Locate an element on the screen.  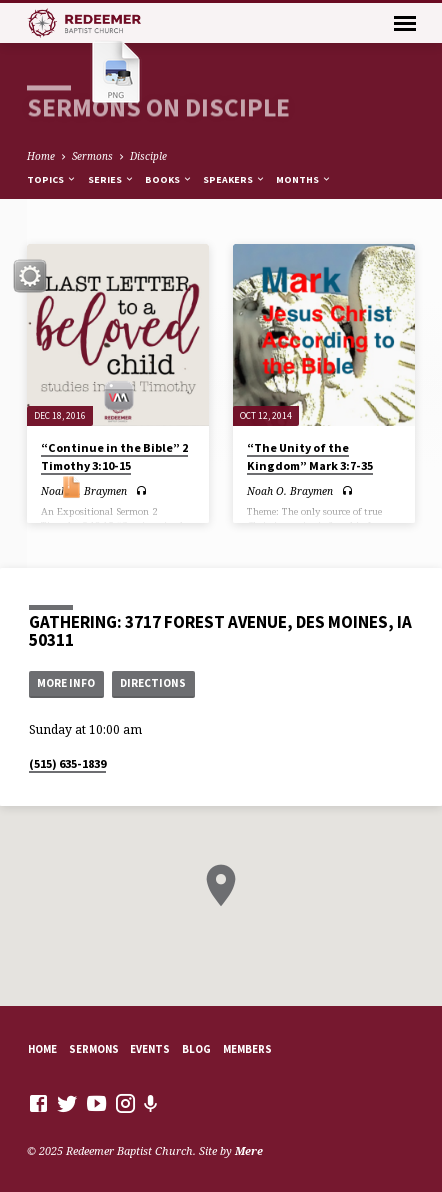
open virtual machine preferences is located at coordinates (119, 396).